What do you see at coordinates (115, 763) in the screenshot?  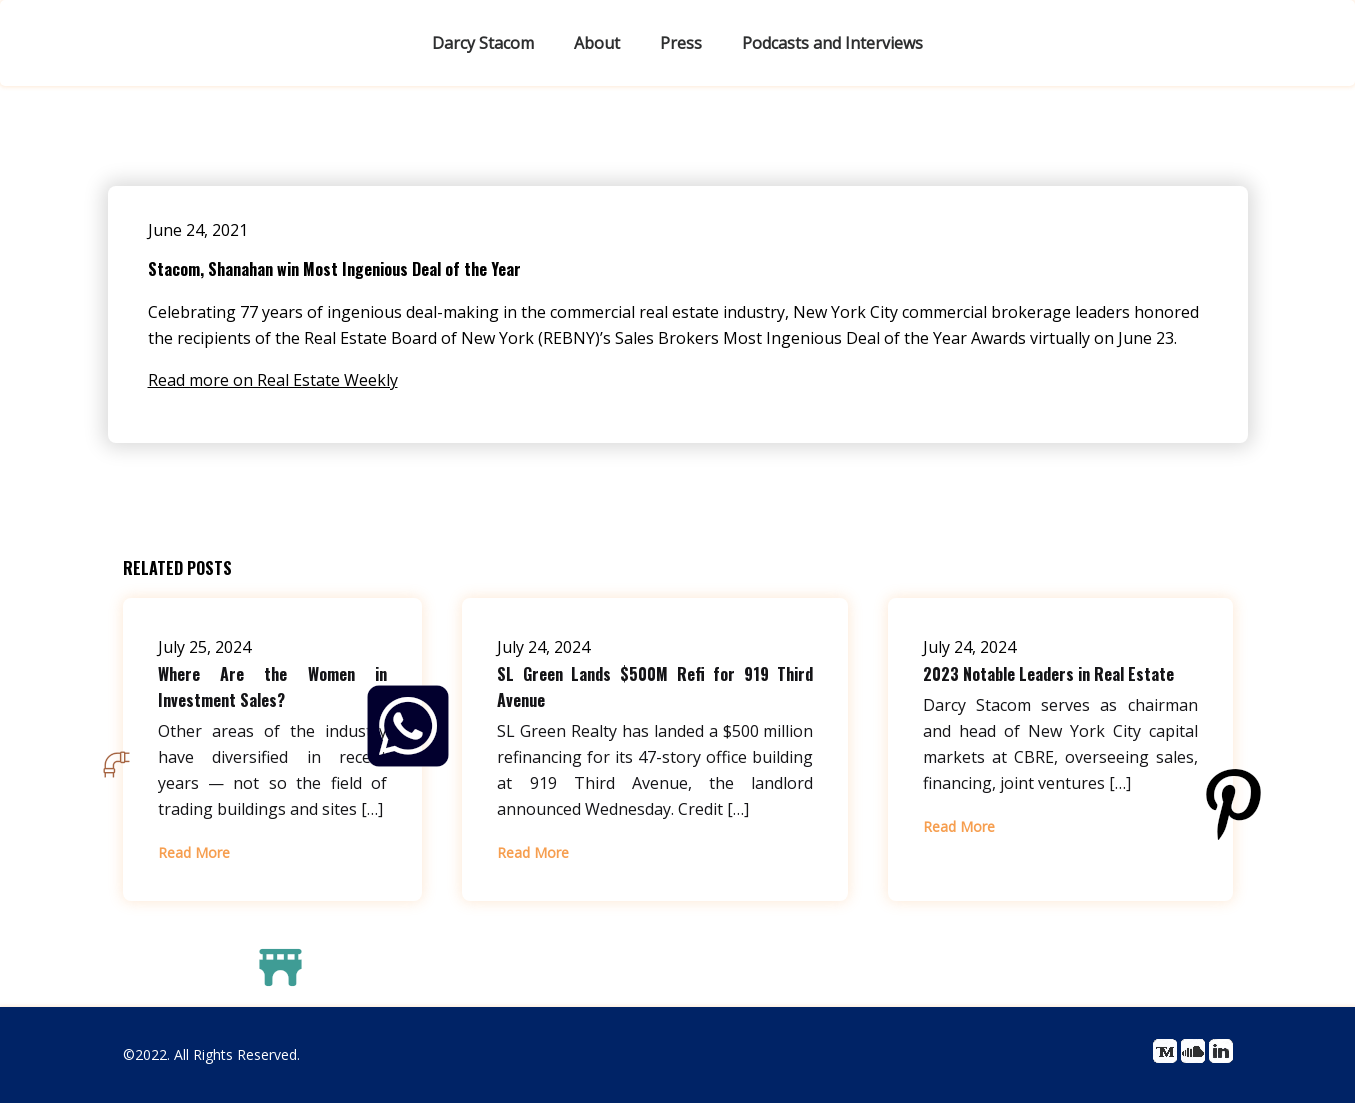 I see `represents plumbing or pipeline functionality` at bounding box center [115, 763].